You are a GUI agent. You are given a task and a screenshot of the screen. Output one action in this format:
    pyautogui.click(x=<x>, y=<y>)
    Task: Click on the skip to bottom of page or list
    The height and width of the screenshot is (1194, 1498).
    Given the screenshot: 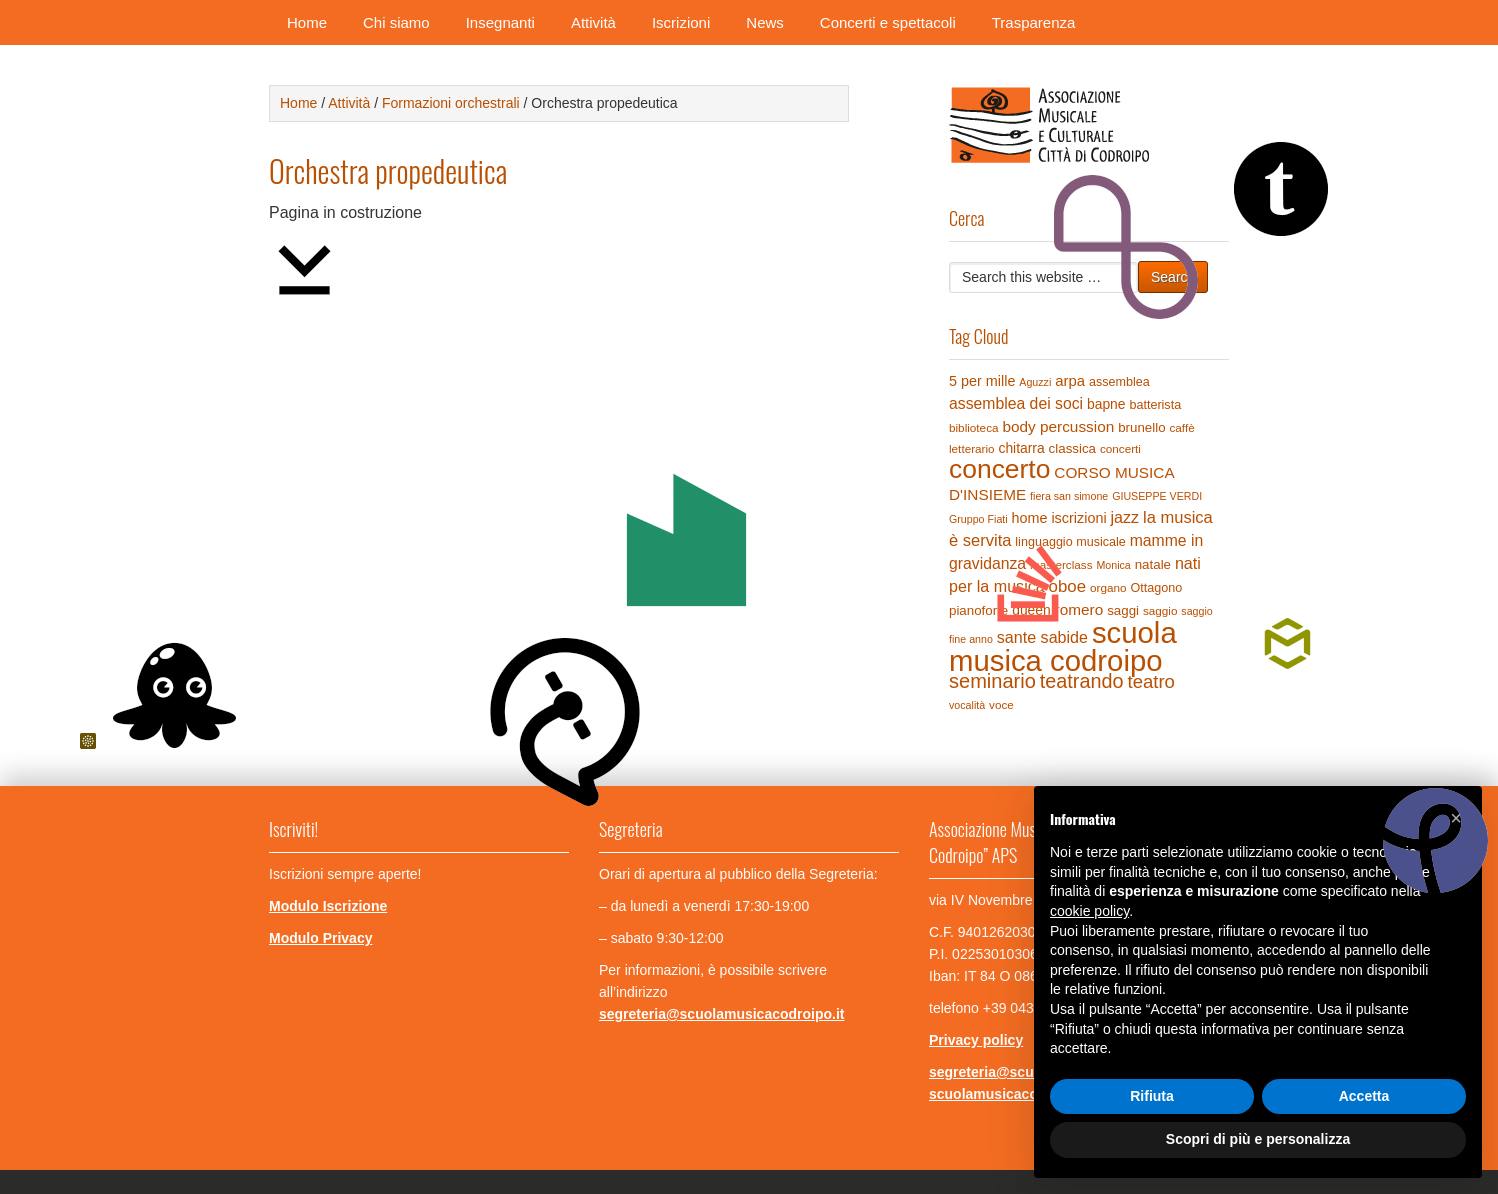 What is the action you would take?
    pyautogui.click(x=304, y=273)
    